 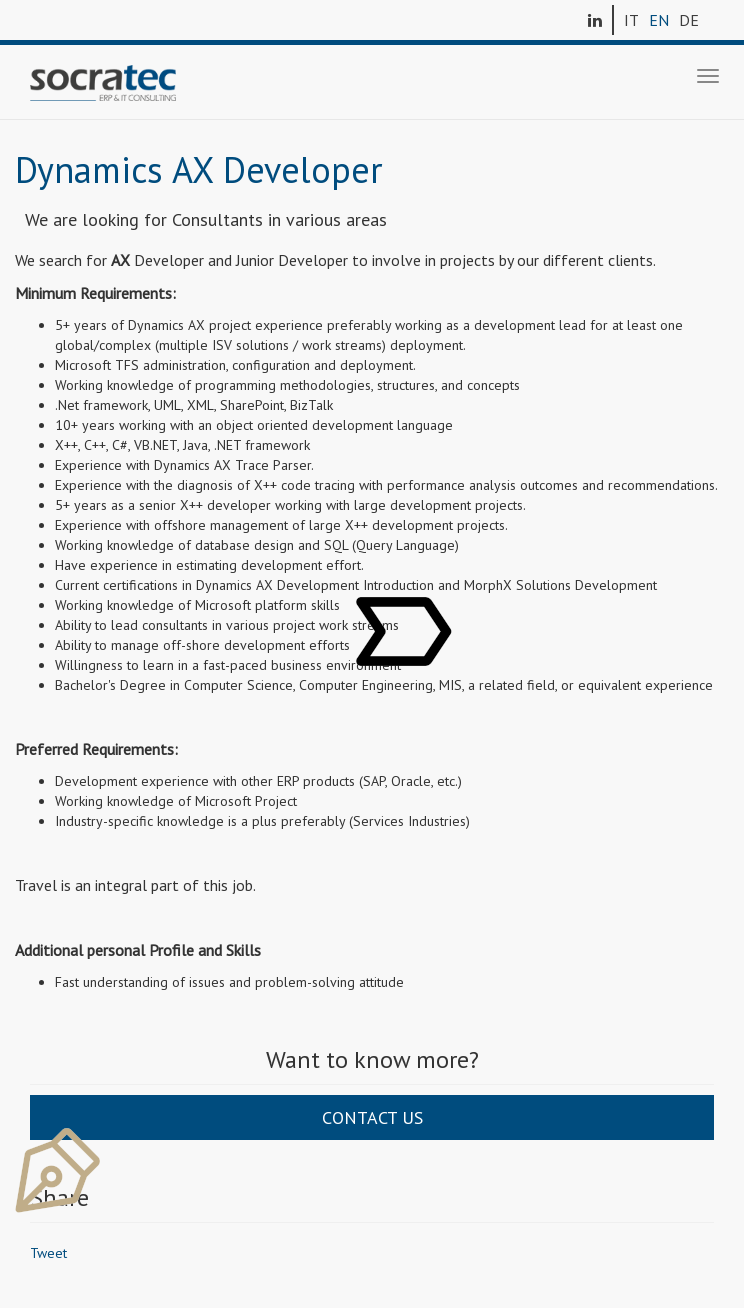 What do you see at coordinates (53, 1175) in the screenshot?
I see `access drawing or illustration tools` at bounding box center [53, 1175].